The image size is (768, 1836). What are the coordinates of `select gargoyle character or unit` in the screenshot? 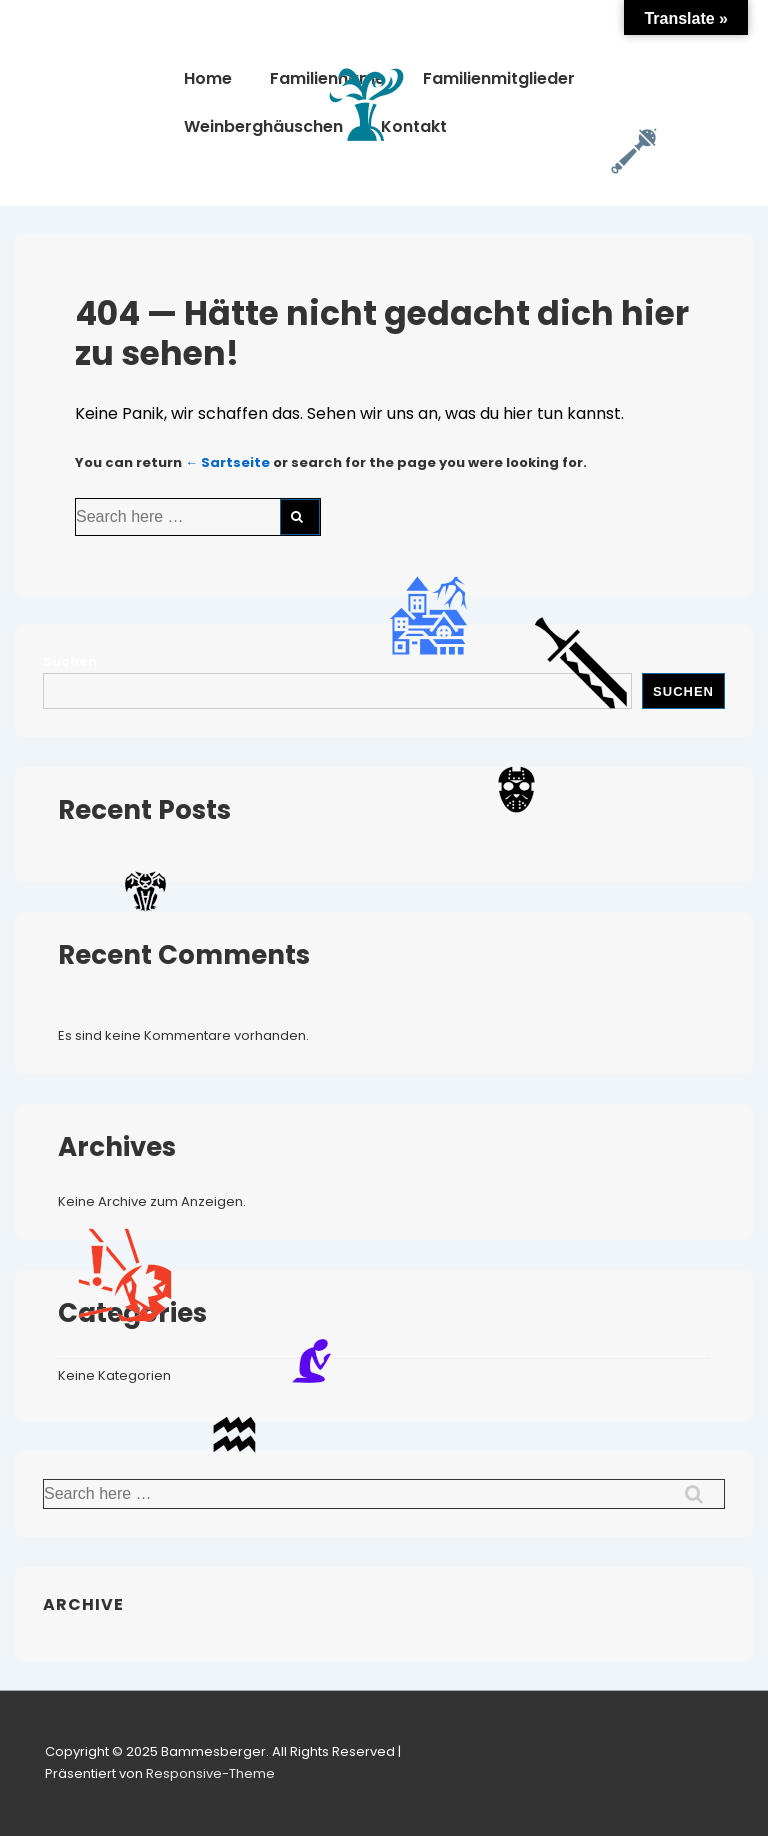 It's located at (145, 891).